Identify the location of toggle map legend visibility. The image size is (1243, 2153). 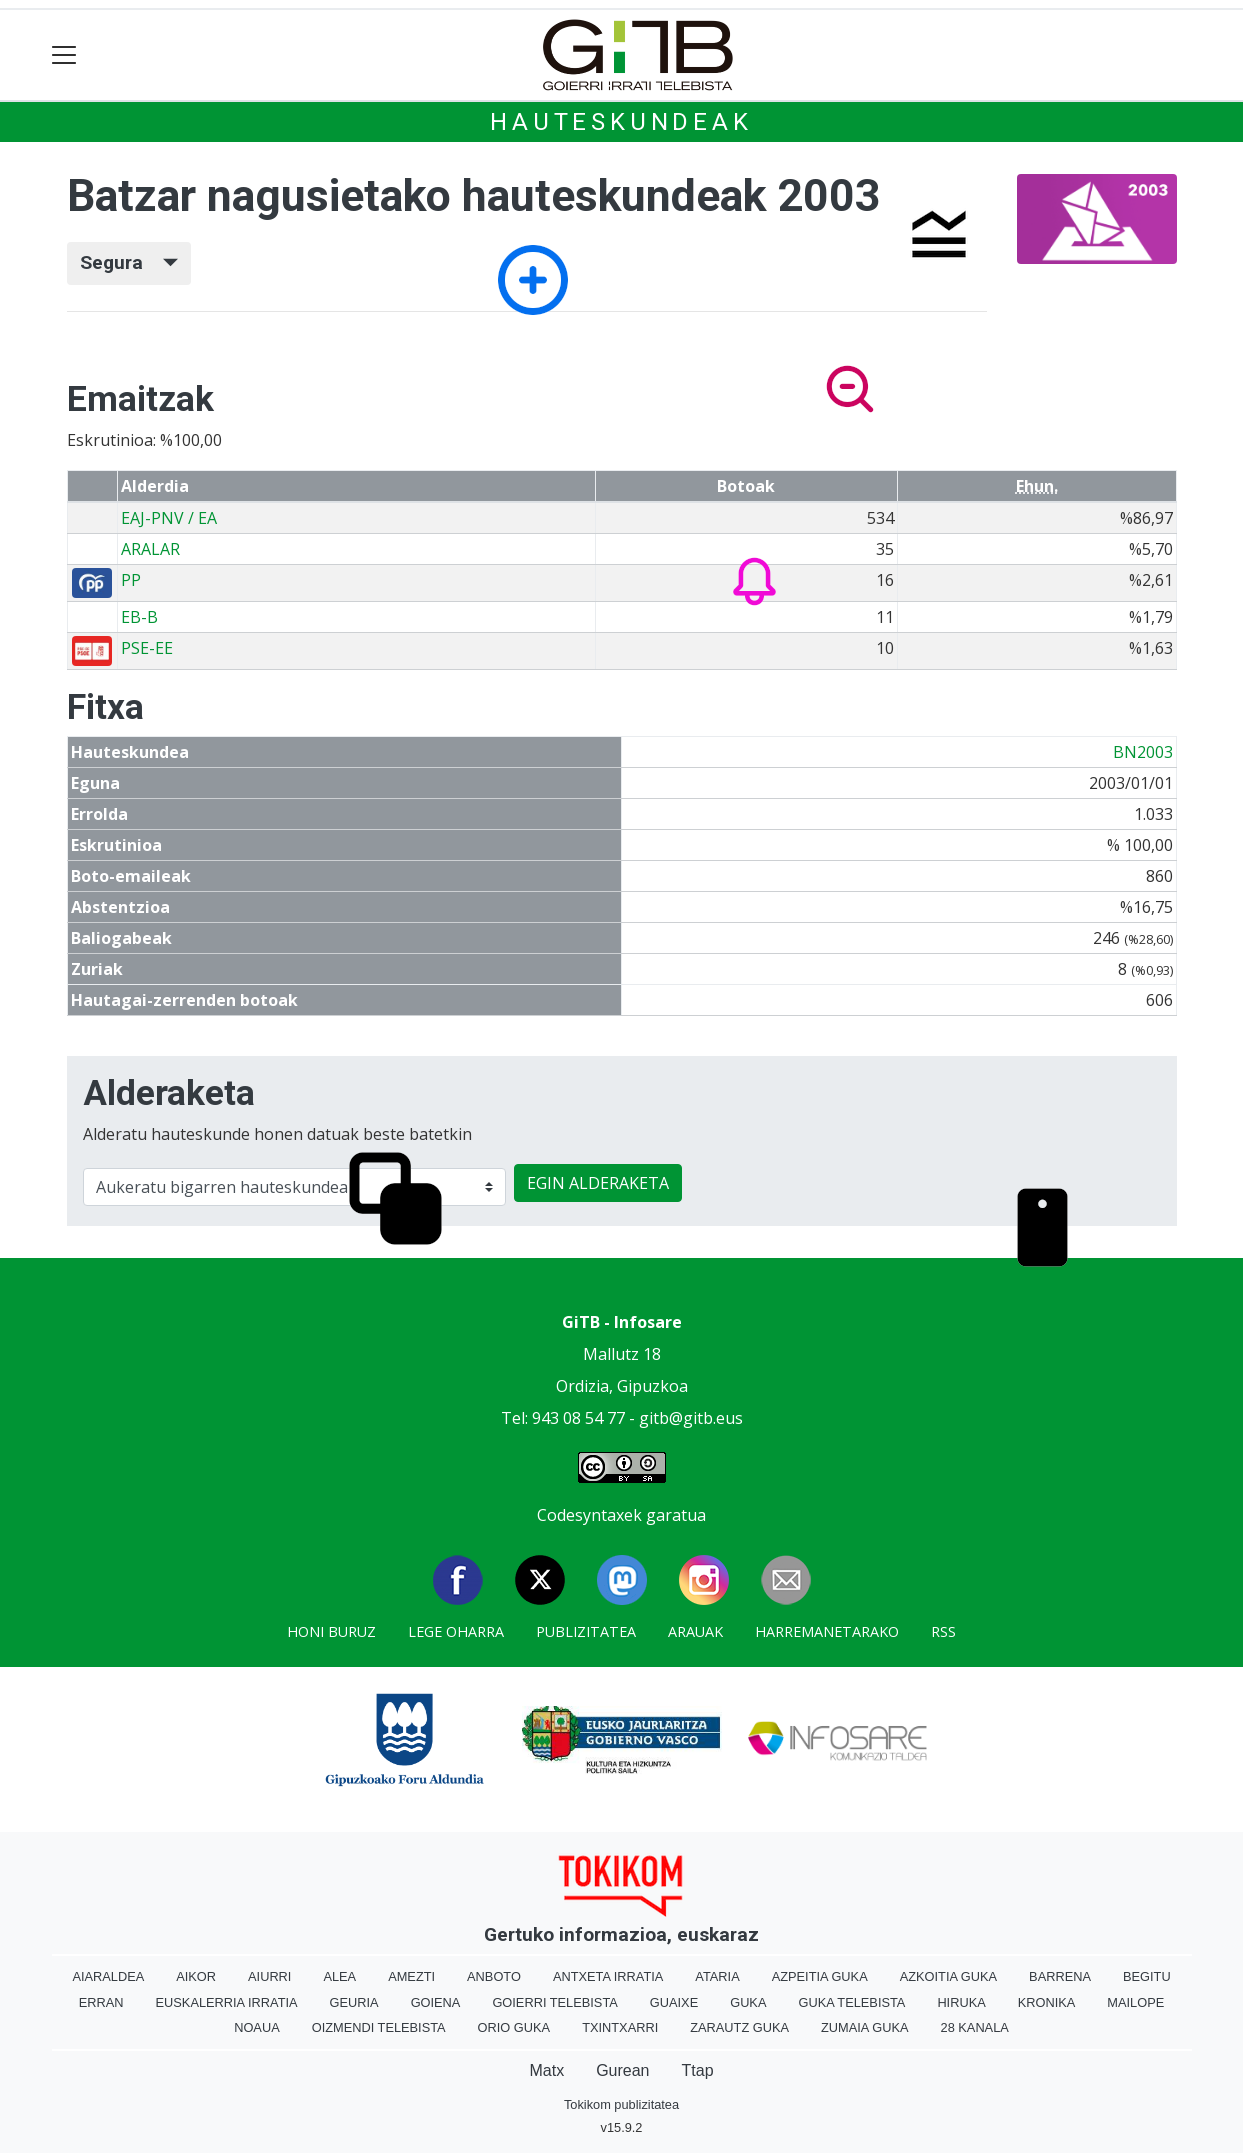
(939, 234).